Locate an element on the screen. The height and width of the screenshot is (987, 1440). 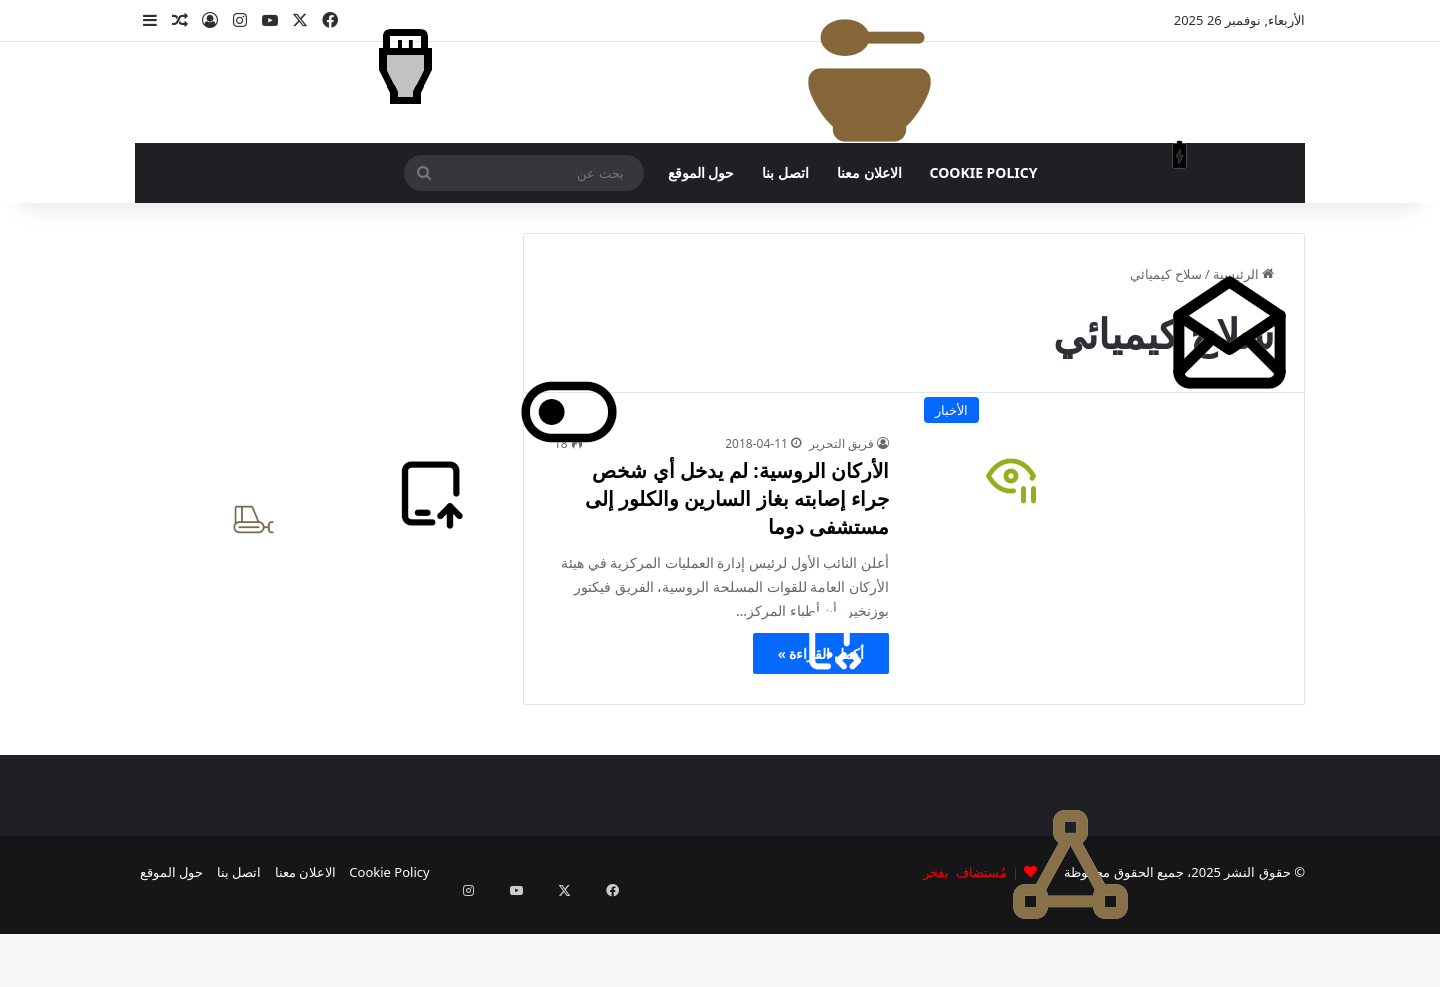
create a triangle shape in vector editing mode is located at coordinates (1070, 861).